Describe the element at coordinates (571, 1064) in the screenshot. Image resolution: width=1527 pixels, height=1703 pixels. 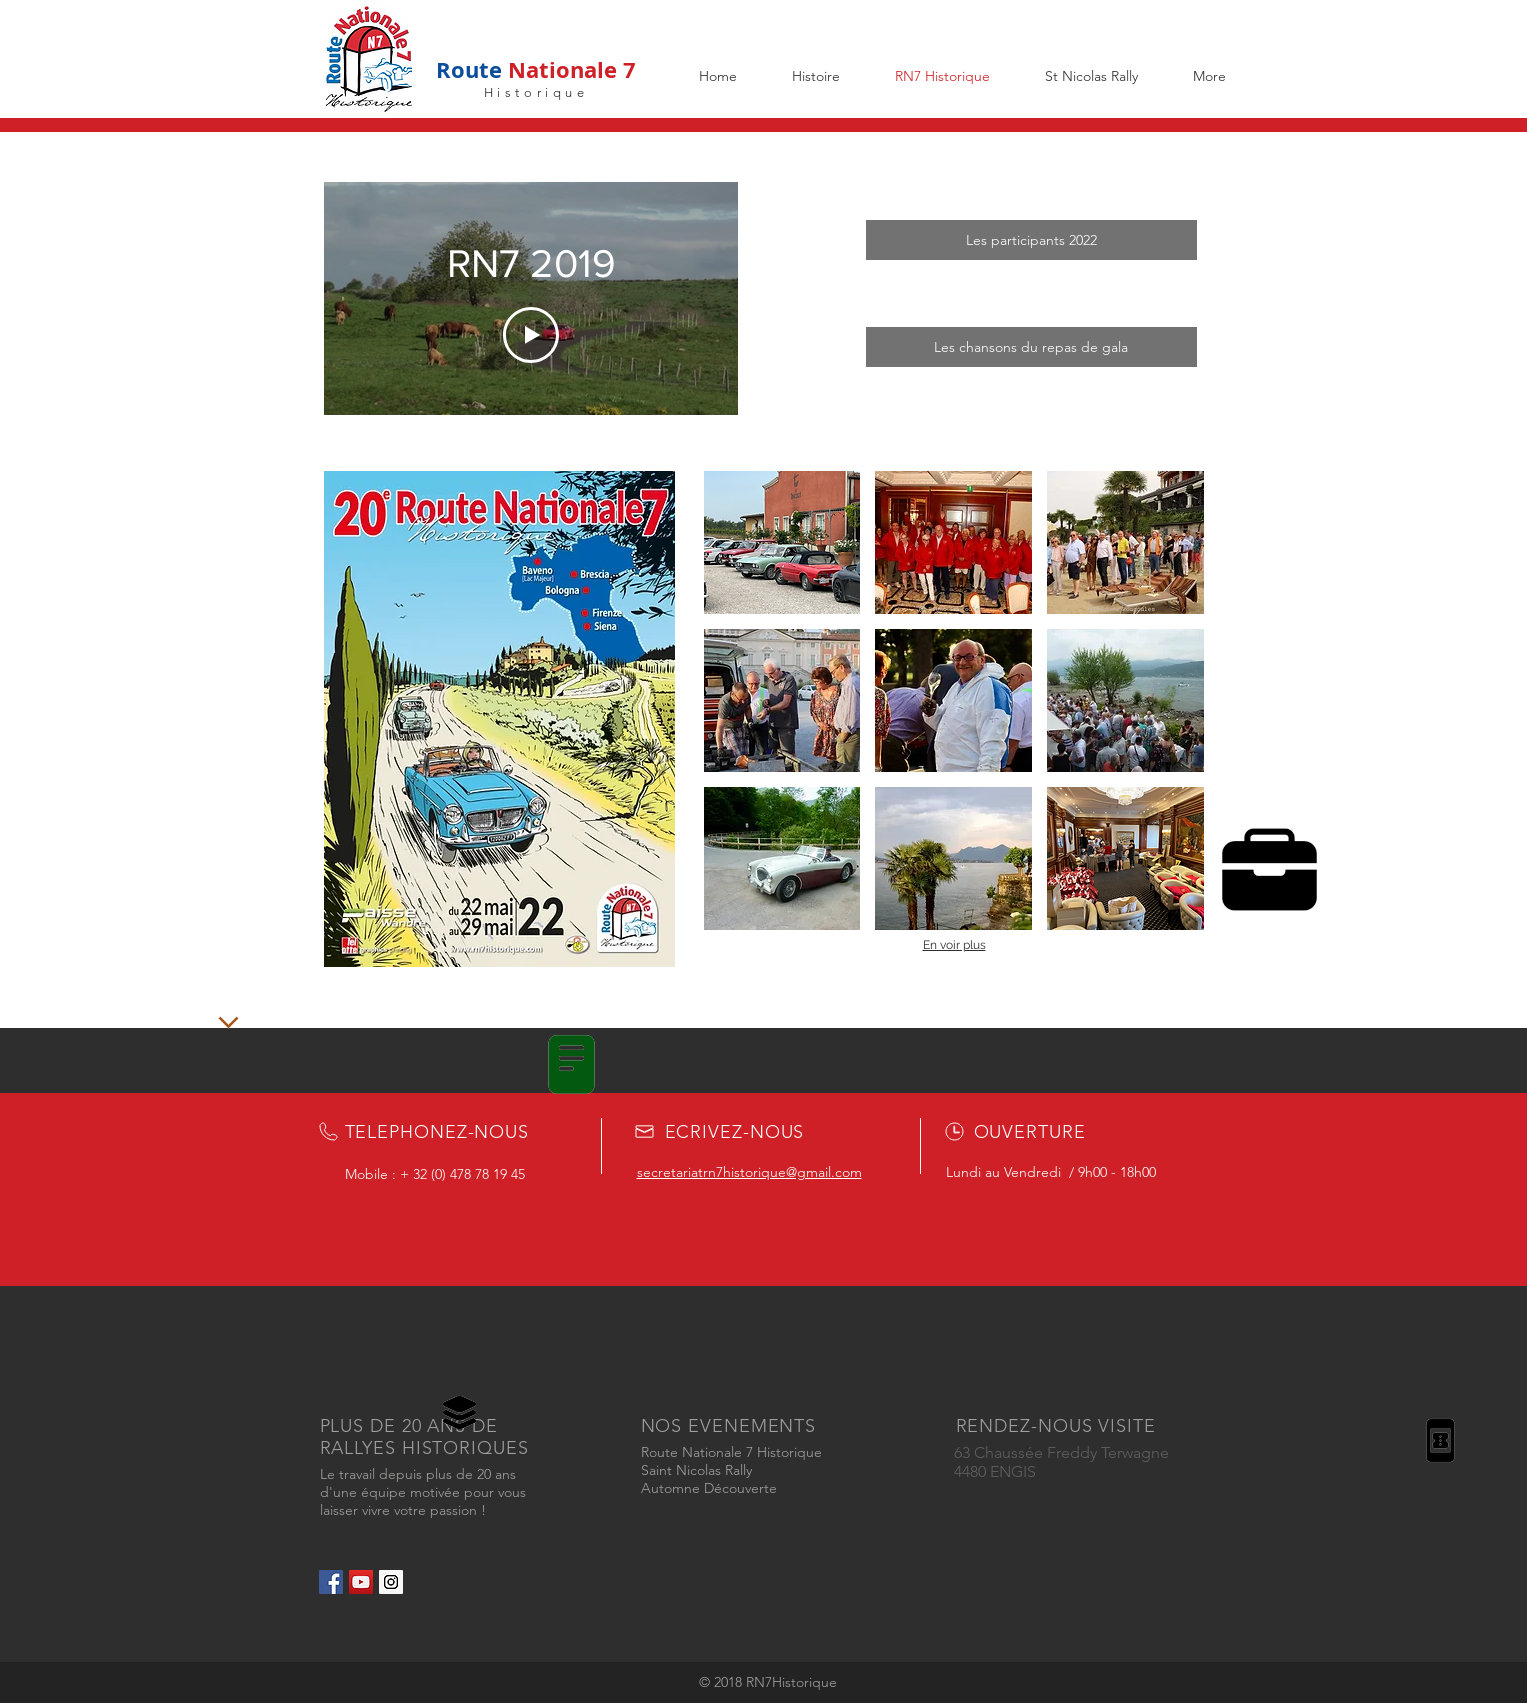
I see `open reader mode for distraction-free viewing` at that location.